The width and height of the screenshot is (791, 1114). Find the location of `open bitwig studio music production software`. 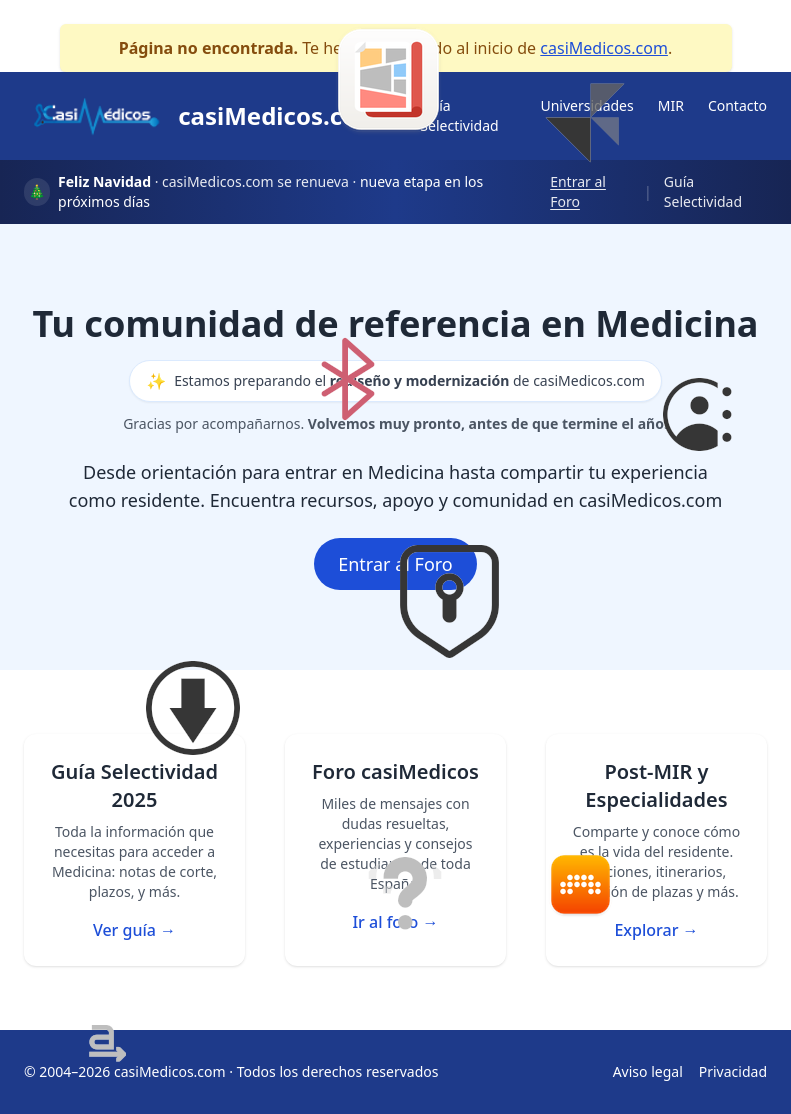

open bitwig studio music production software is located at coordinates (580, 884).